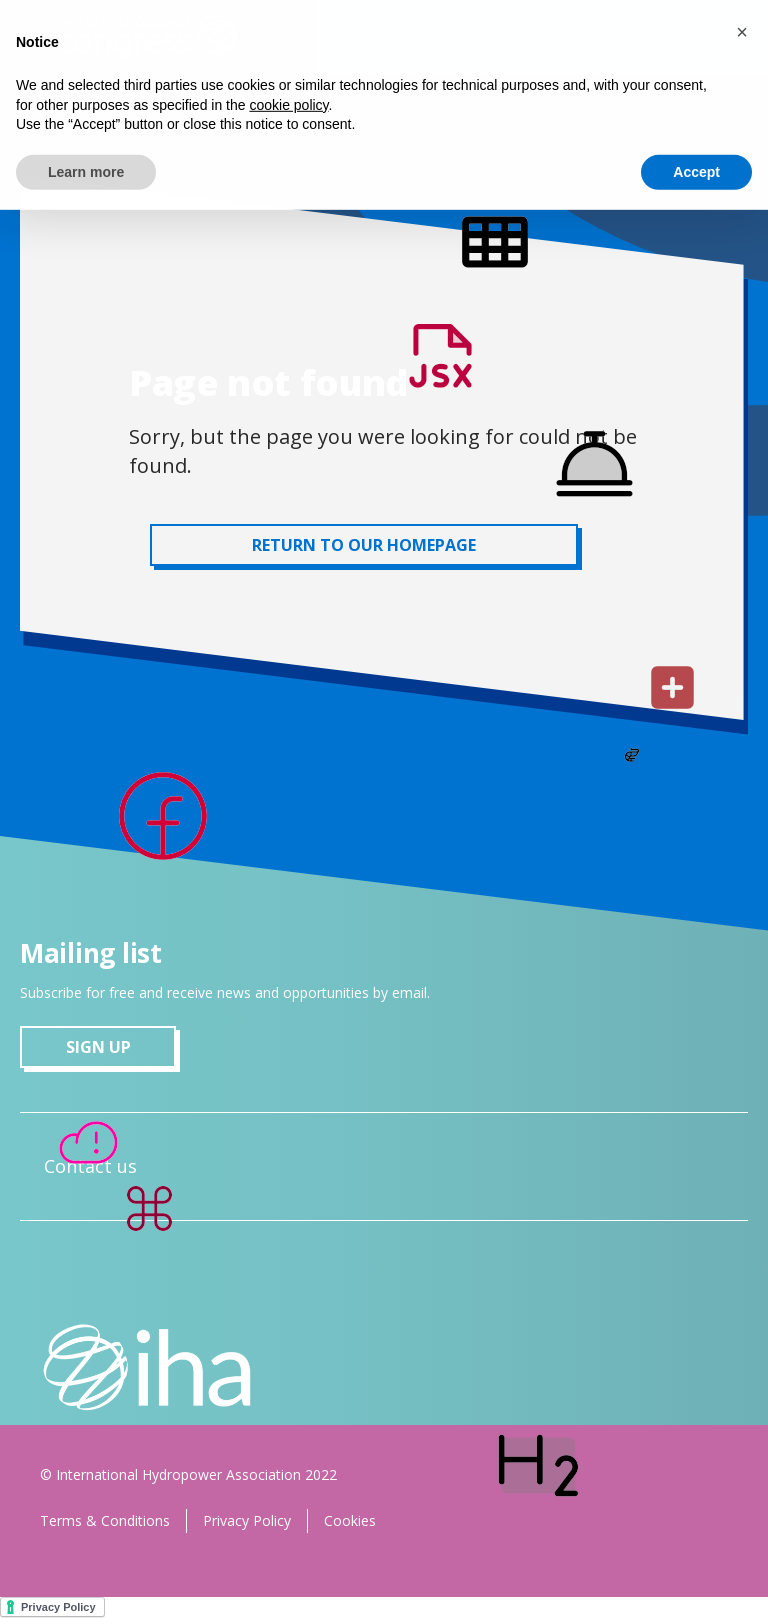  Describe the element at coordinates (495, 242) in the screenshot. I see `open app grid or launcher` at that location.